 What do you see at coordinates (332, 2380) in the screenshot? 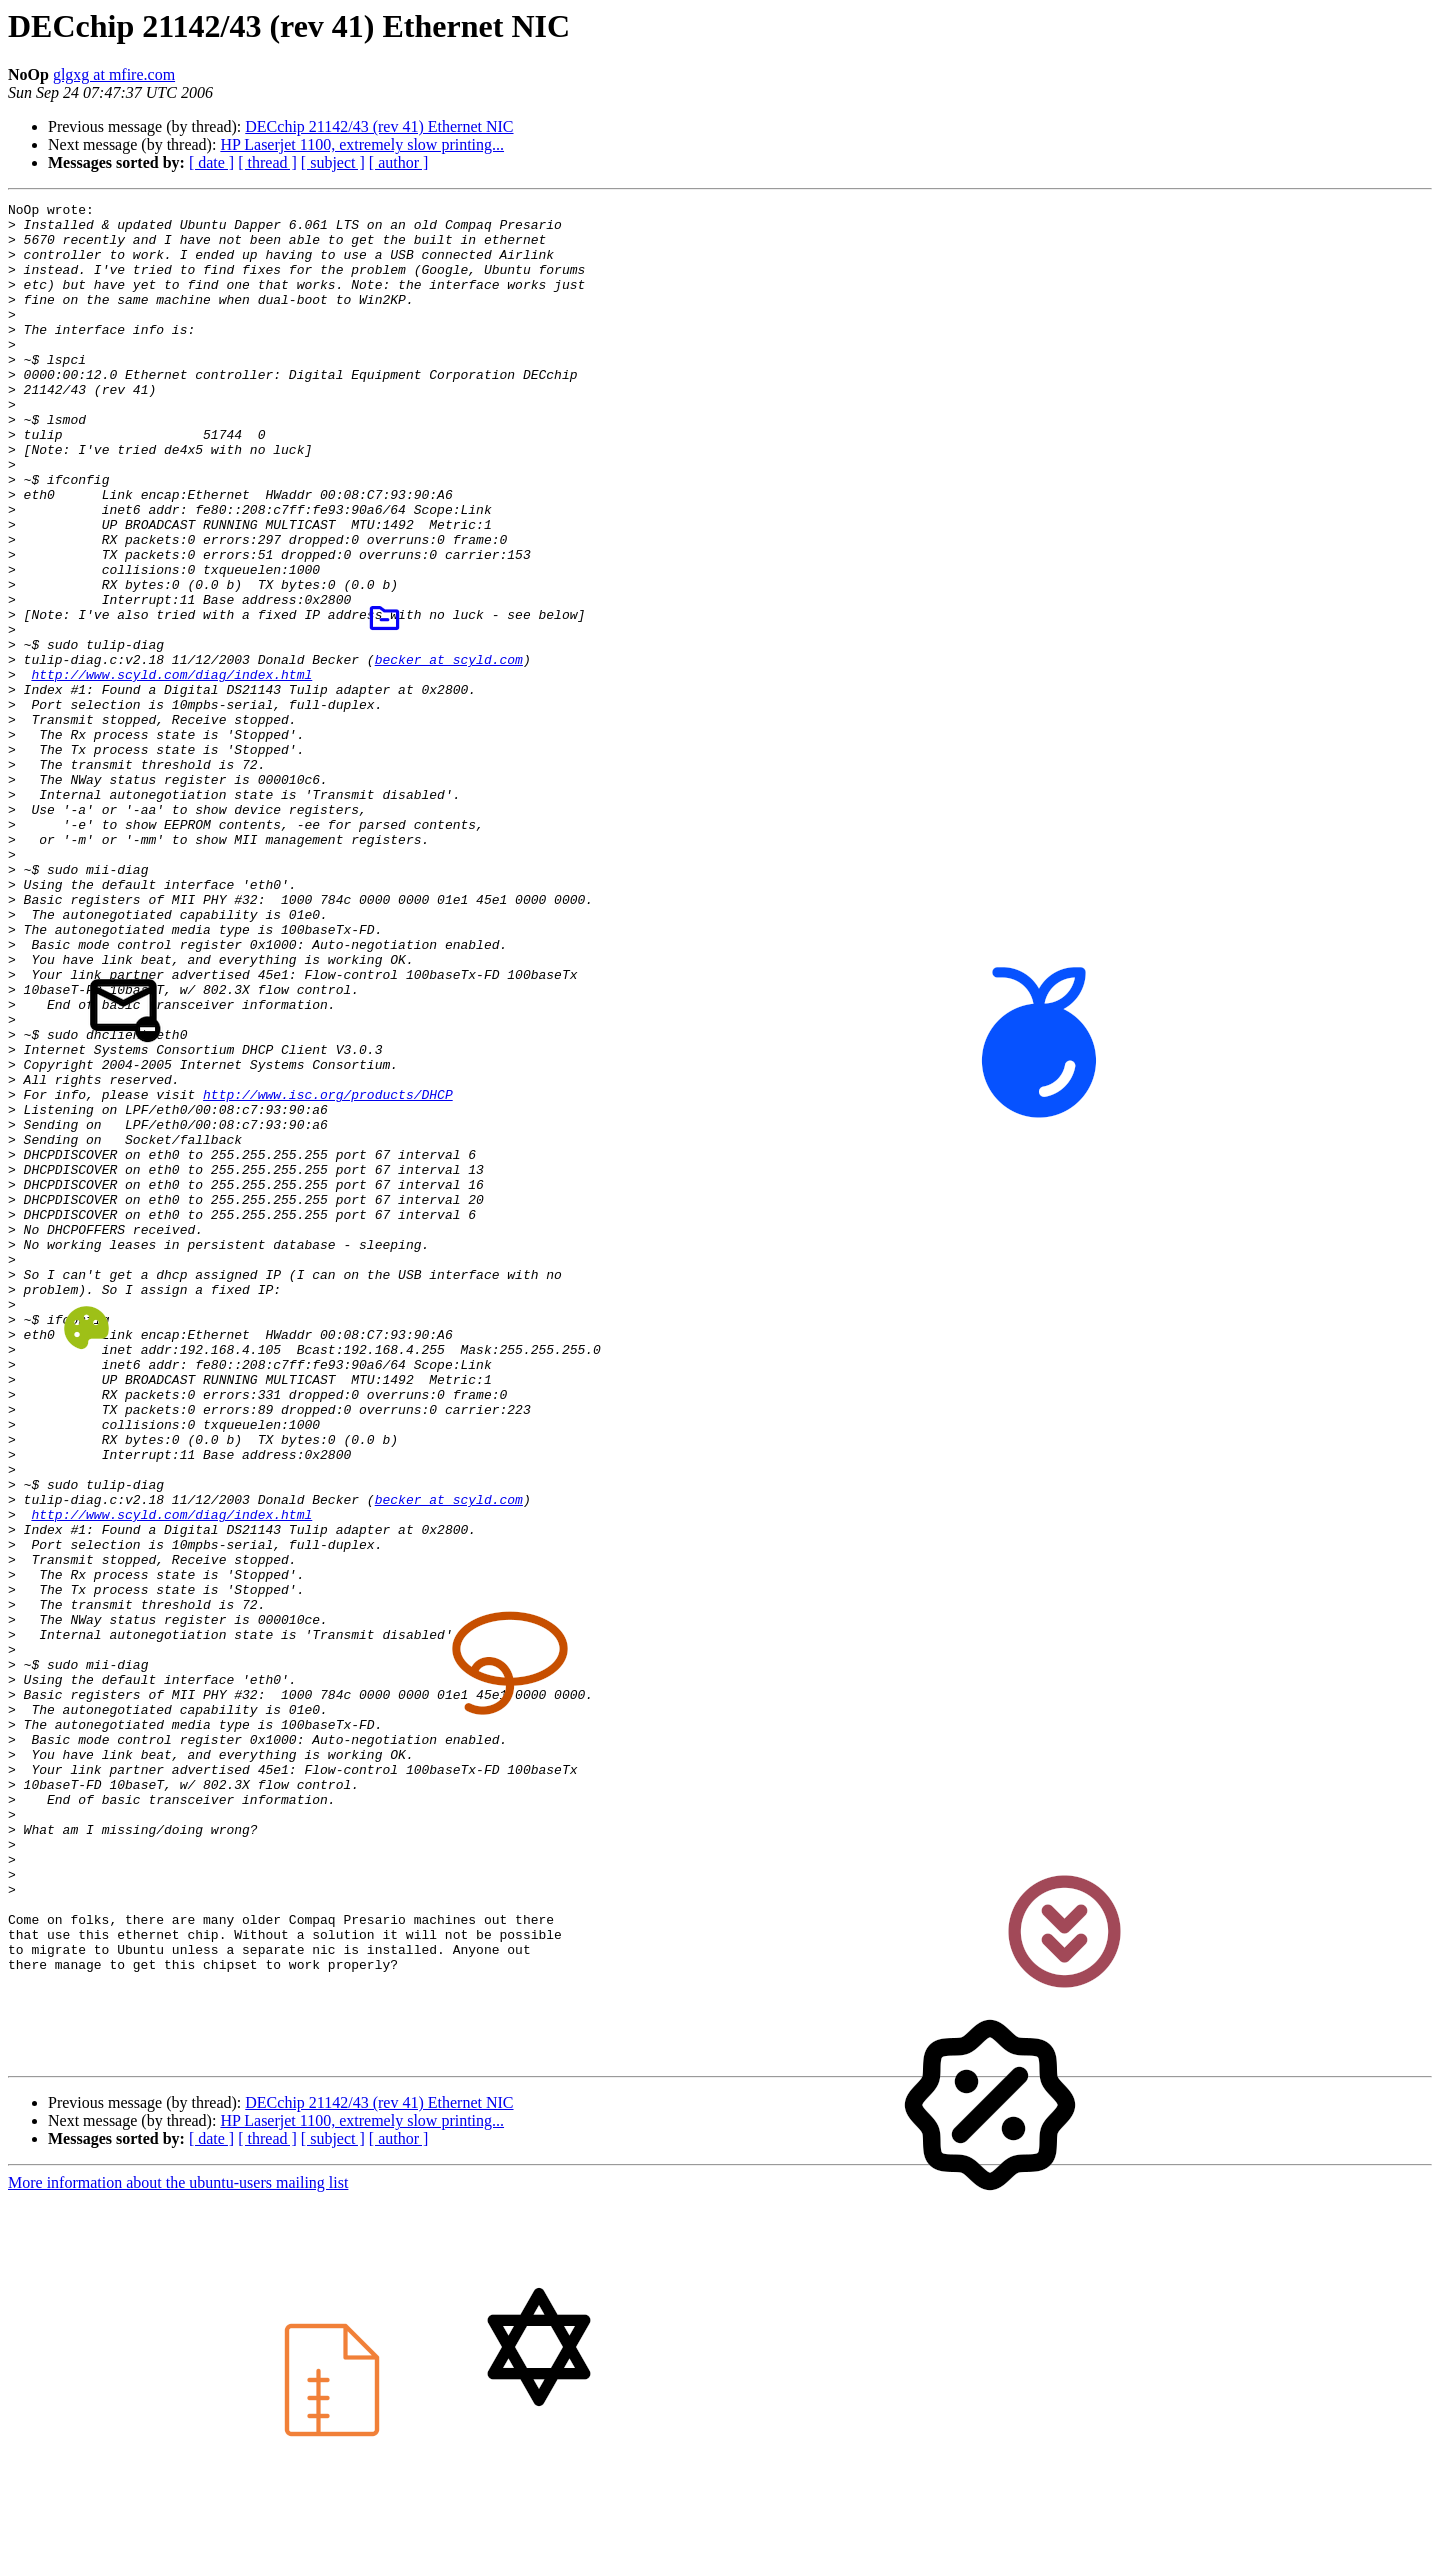
I see `access compressed or archived files` at bounding box center [332, 2380].